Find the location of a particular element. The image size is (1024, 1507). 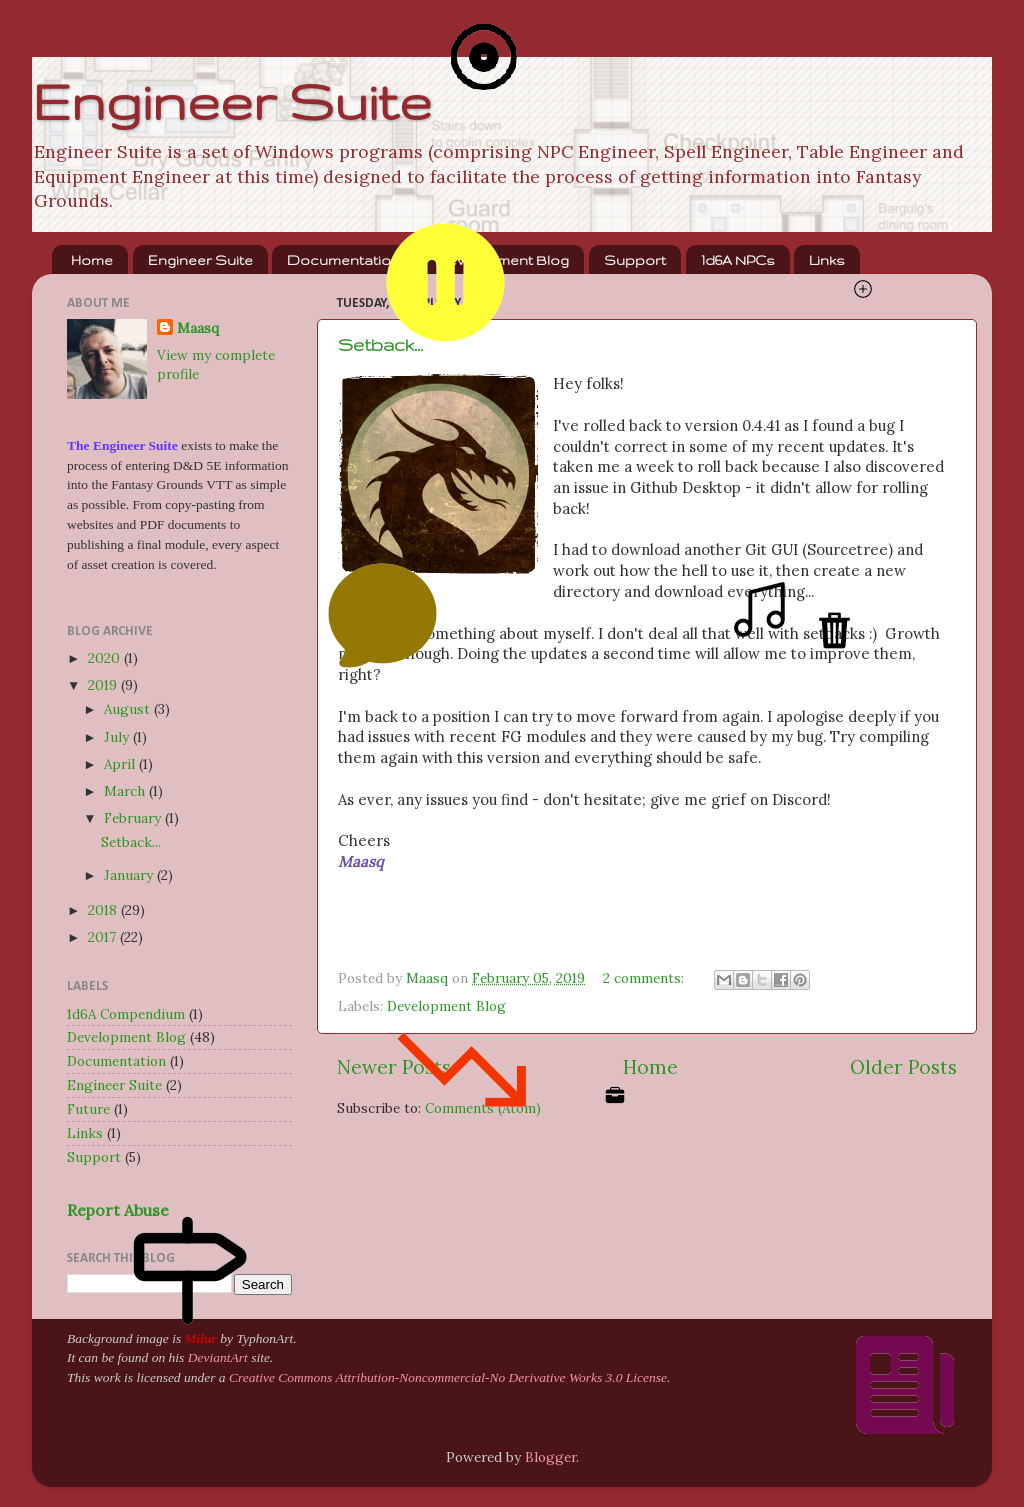

indicates a declining trend or decrease in value is located at coordinates (462, 1070).